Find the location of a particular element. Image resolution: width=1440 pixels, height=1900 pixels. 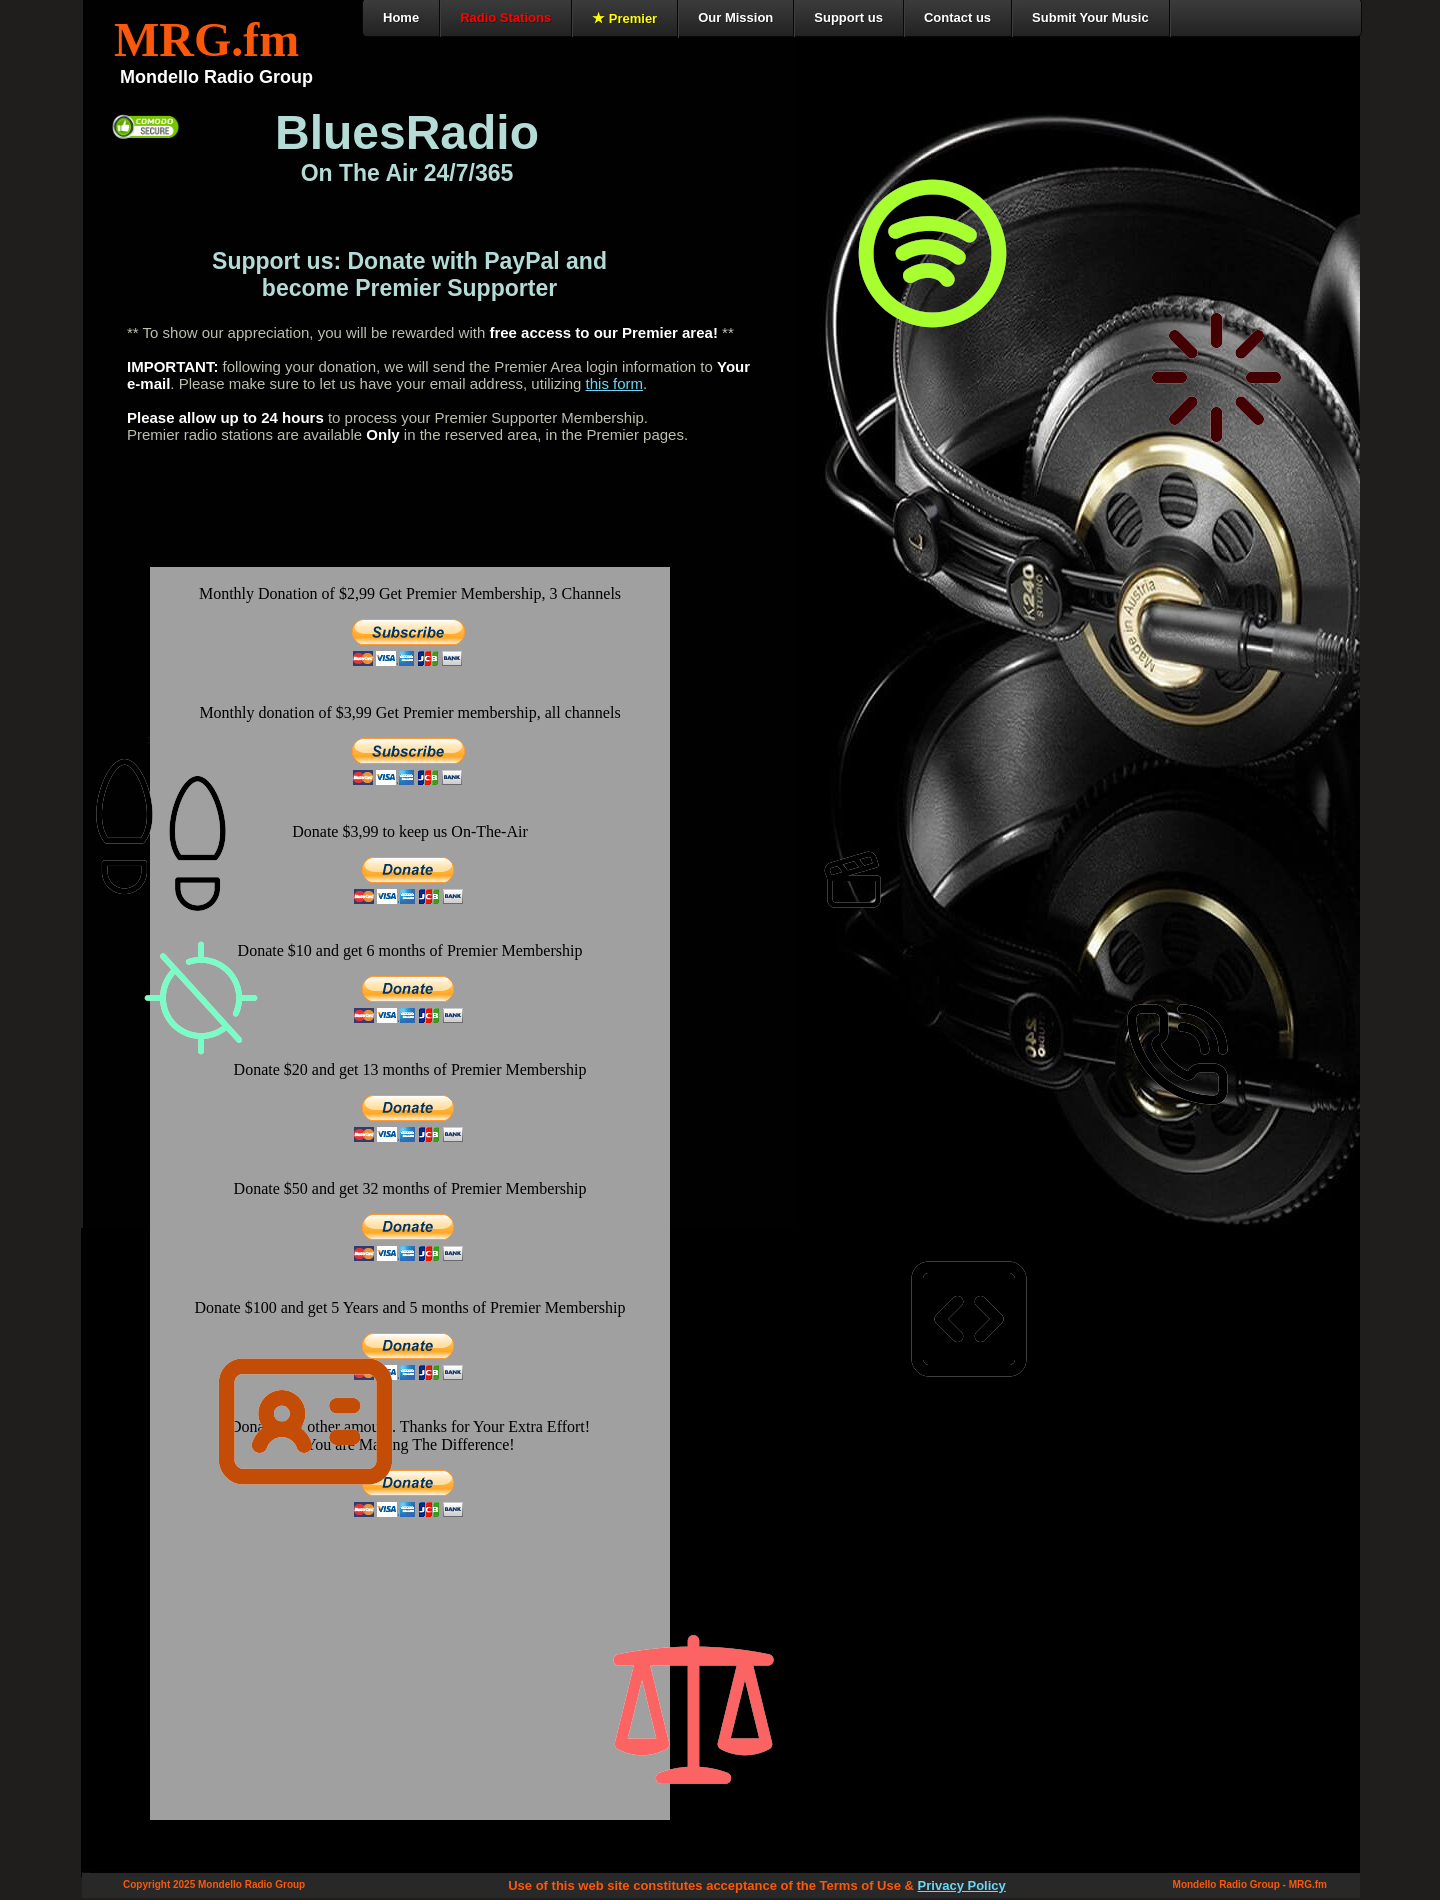

view step count or walking activity is located at coordinates (161, 835).